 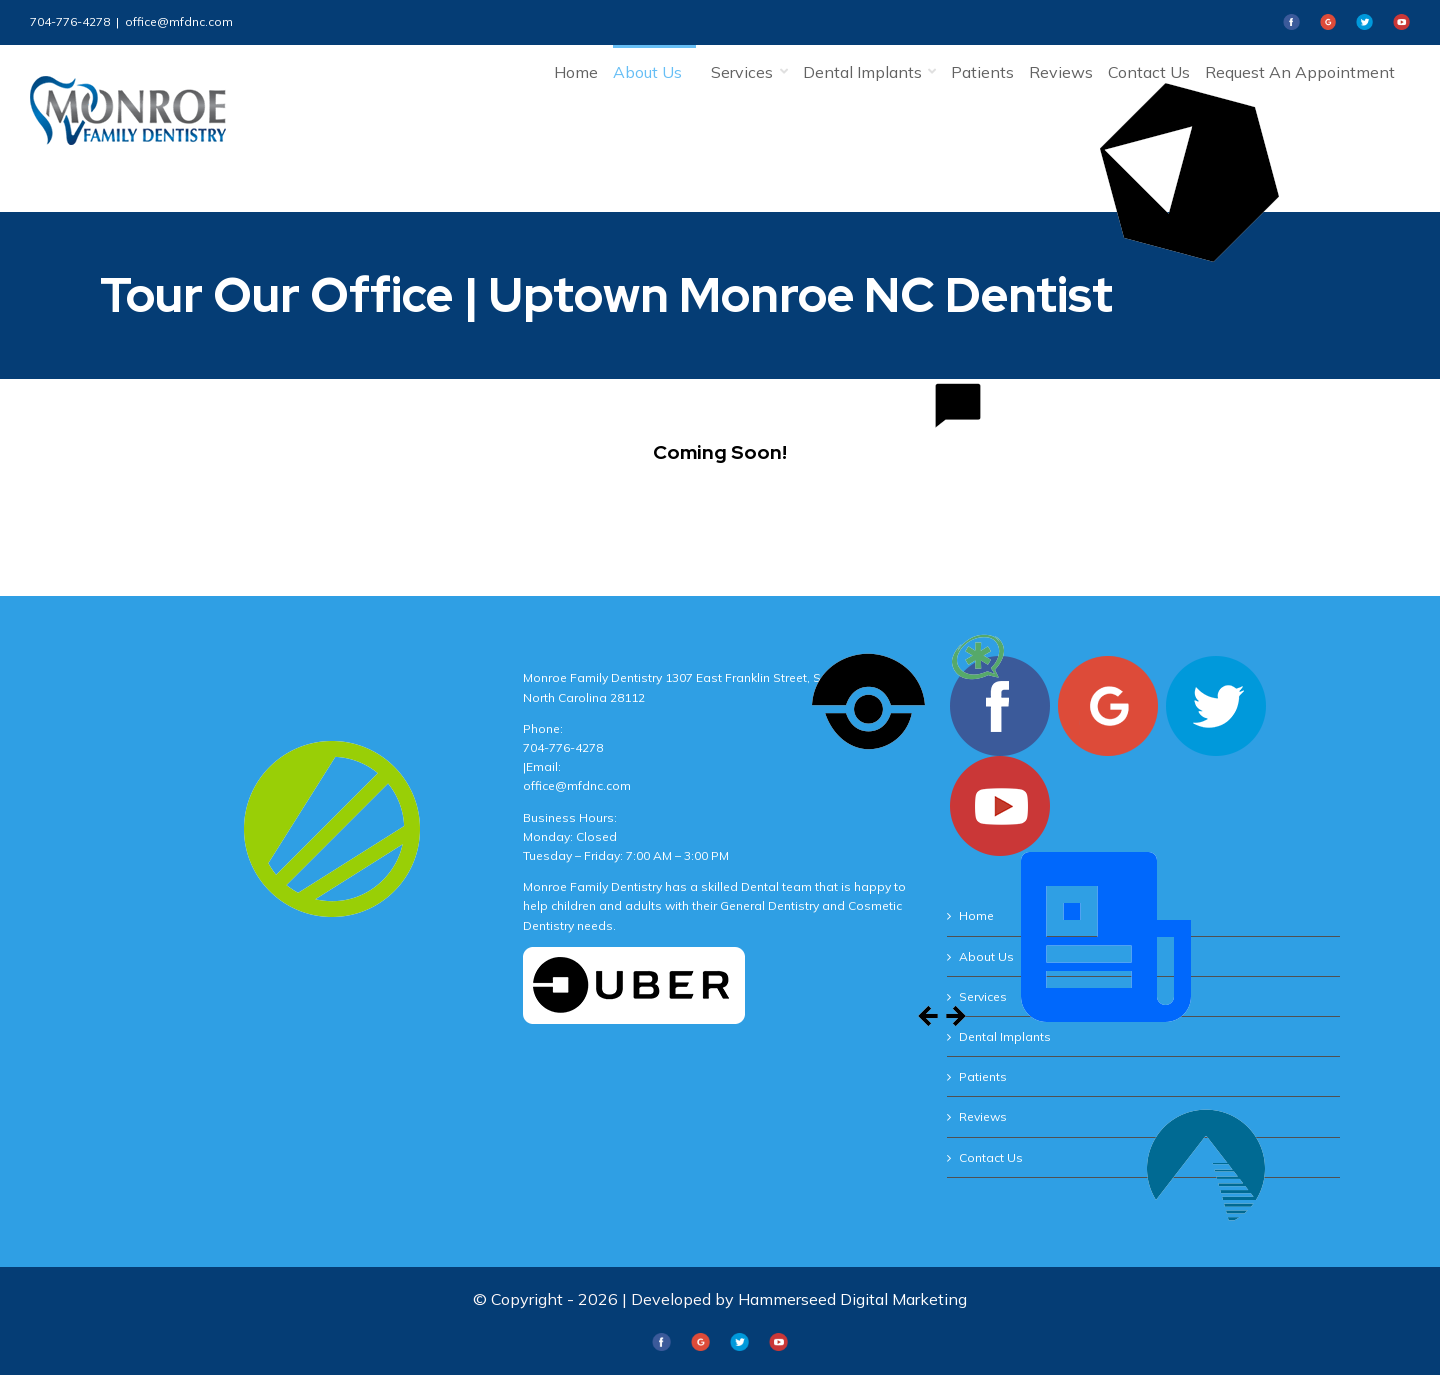 I want to click on view news articles, so click(x=1106, y=937).